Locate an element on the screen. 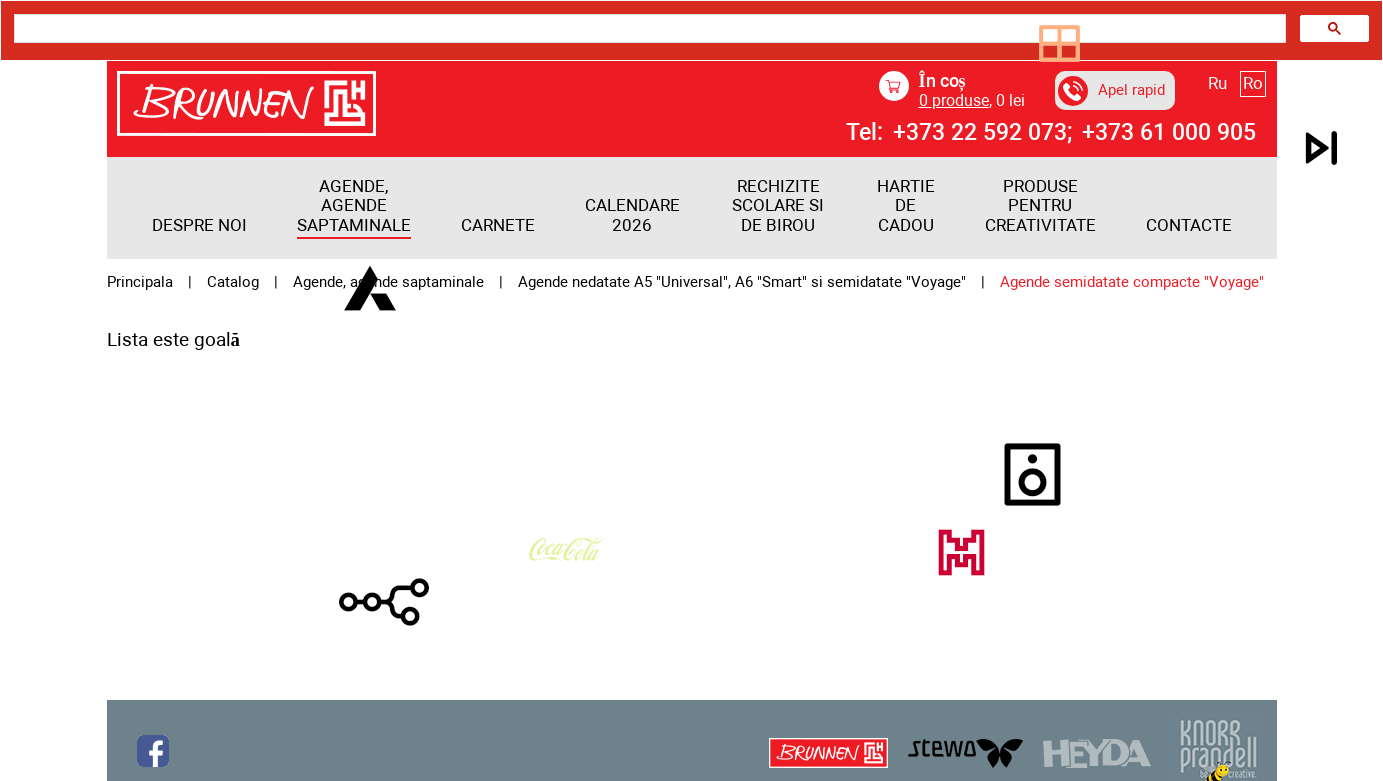 The width and height of the screenshot is (1383, 781). mixtral AI model logo is located at coordinates (961, 552).